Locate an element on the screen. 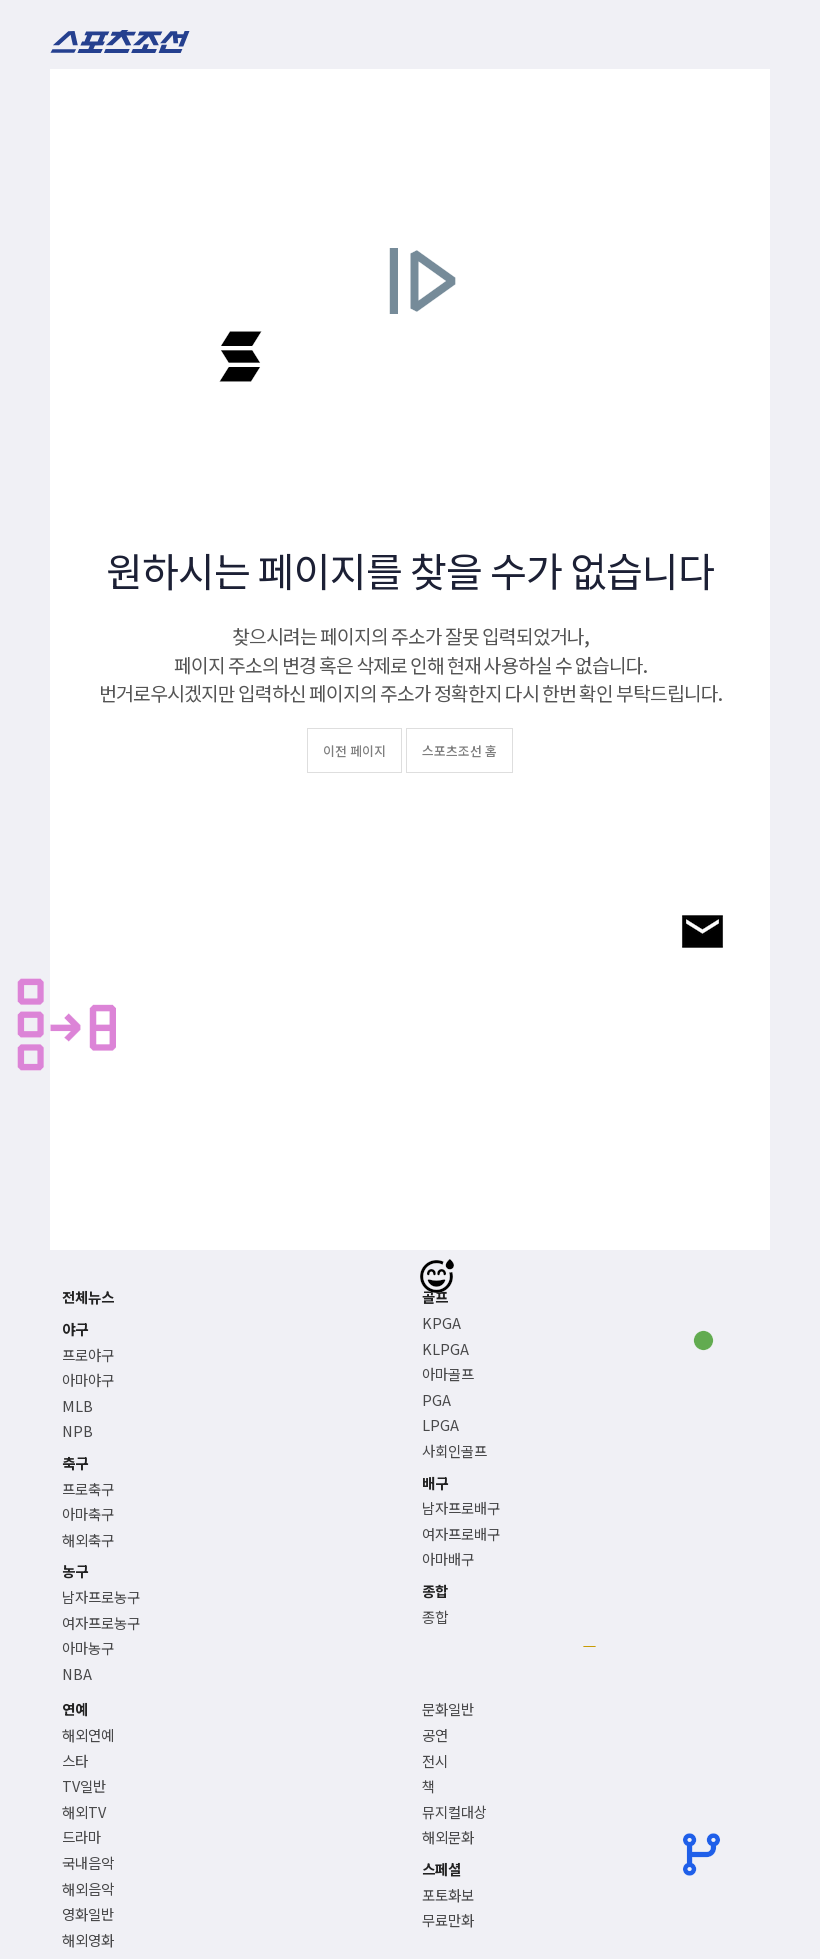 This screenshot has height=1959, width=820. indicates an unread notification or new item is located at coordinates (703, 1340).